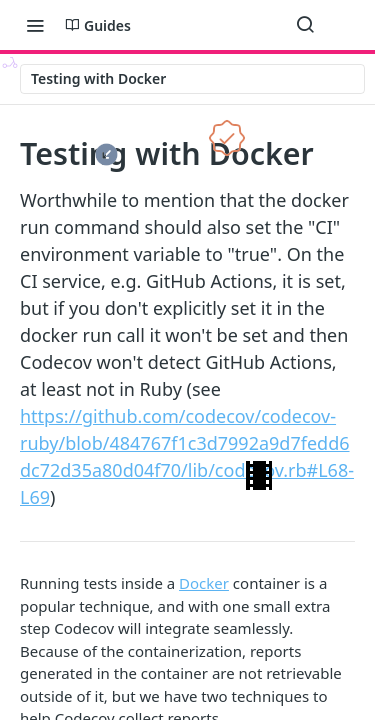 The width and height of the screenshot is (375, 720). Describe the element at coordinates (259, 475) in the screenshot. I see `browse local movies or theaters nearby` at that location.